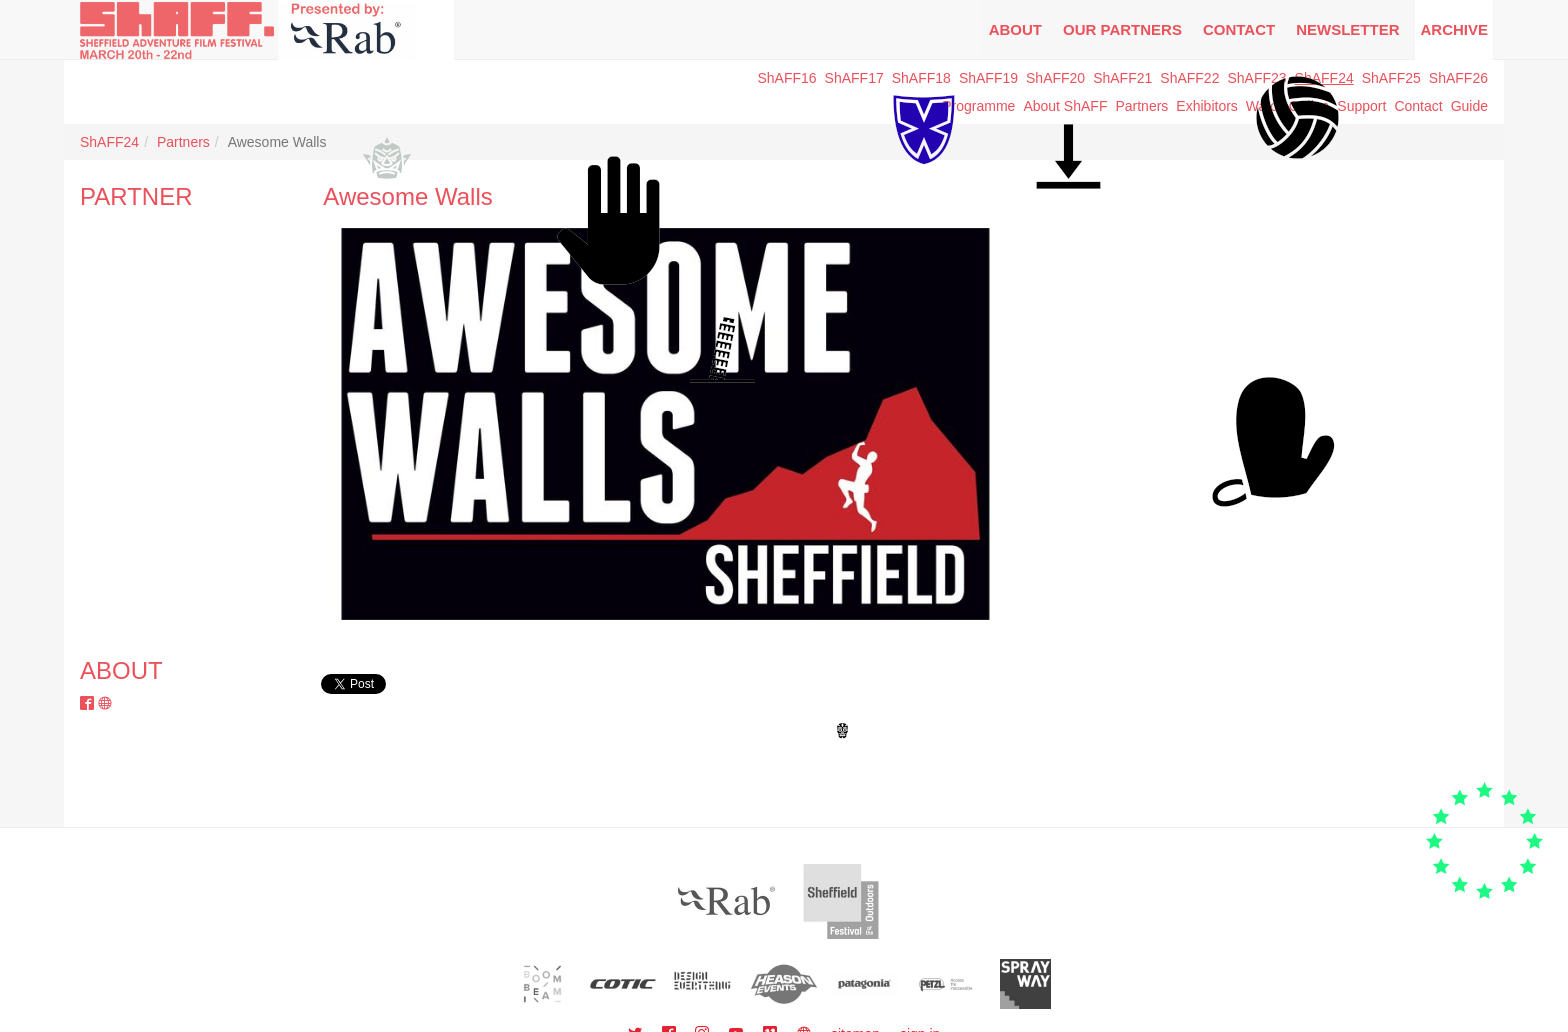  What do you see at coordinates (387, 158) in the screenshot?
I see `select orc character or race` at bounding box center [387, 158].